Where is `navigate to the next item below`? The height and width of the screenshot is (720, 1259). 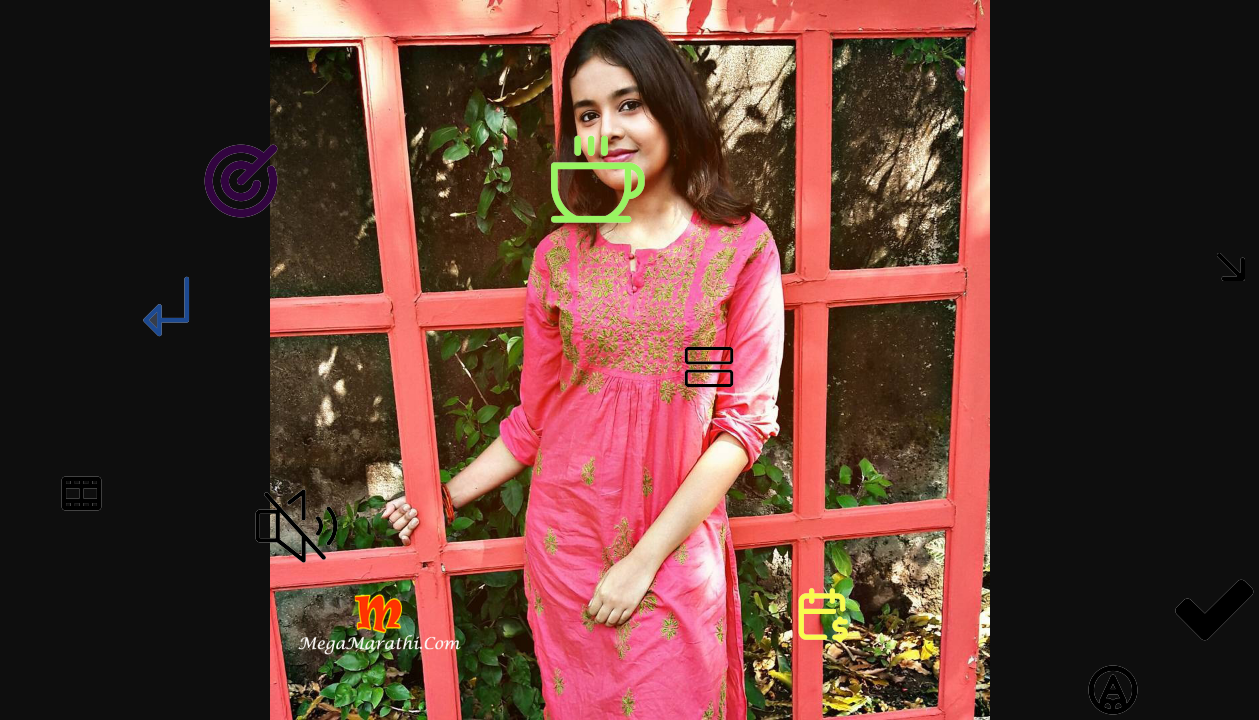
navigate to the next item below is located at coordinates (1231, 267).